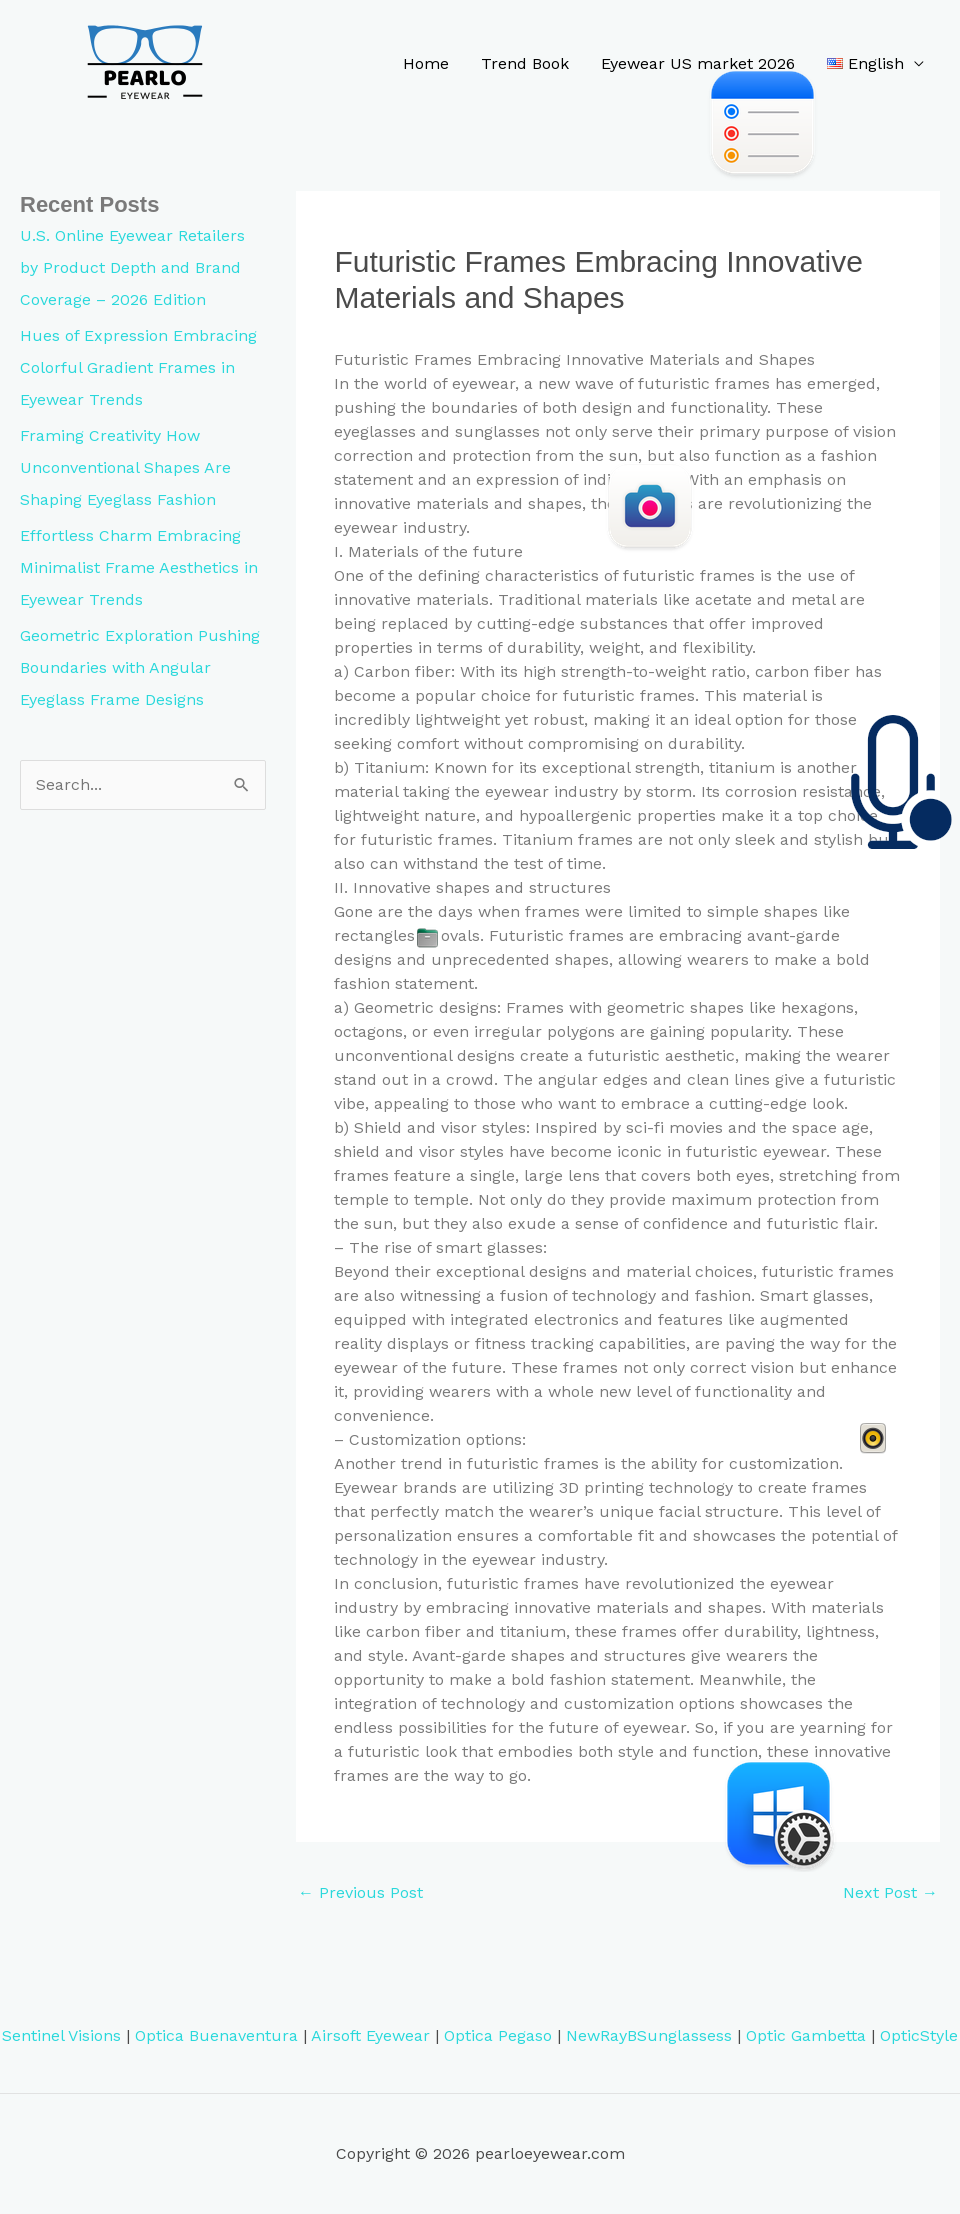 The height and width of the screenshot is (2214, 960). Describe the element at coordinates (893, 782) in the screenshot. I see `open sound recorder app` at that location.